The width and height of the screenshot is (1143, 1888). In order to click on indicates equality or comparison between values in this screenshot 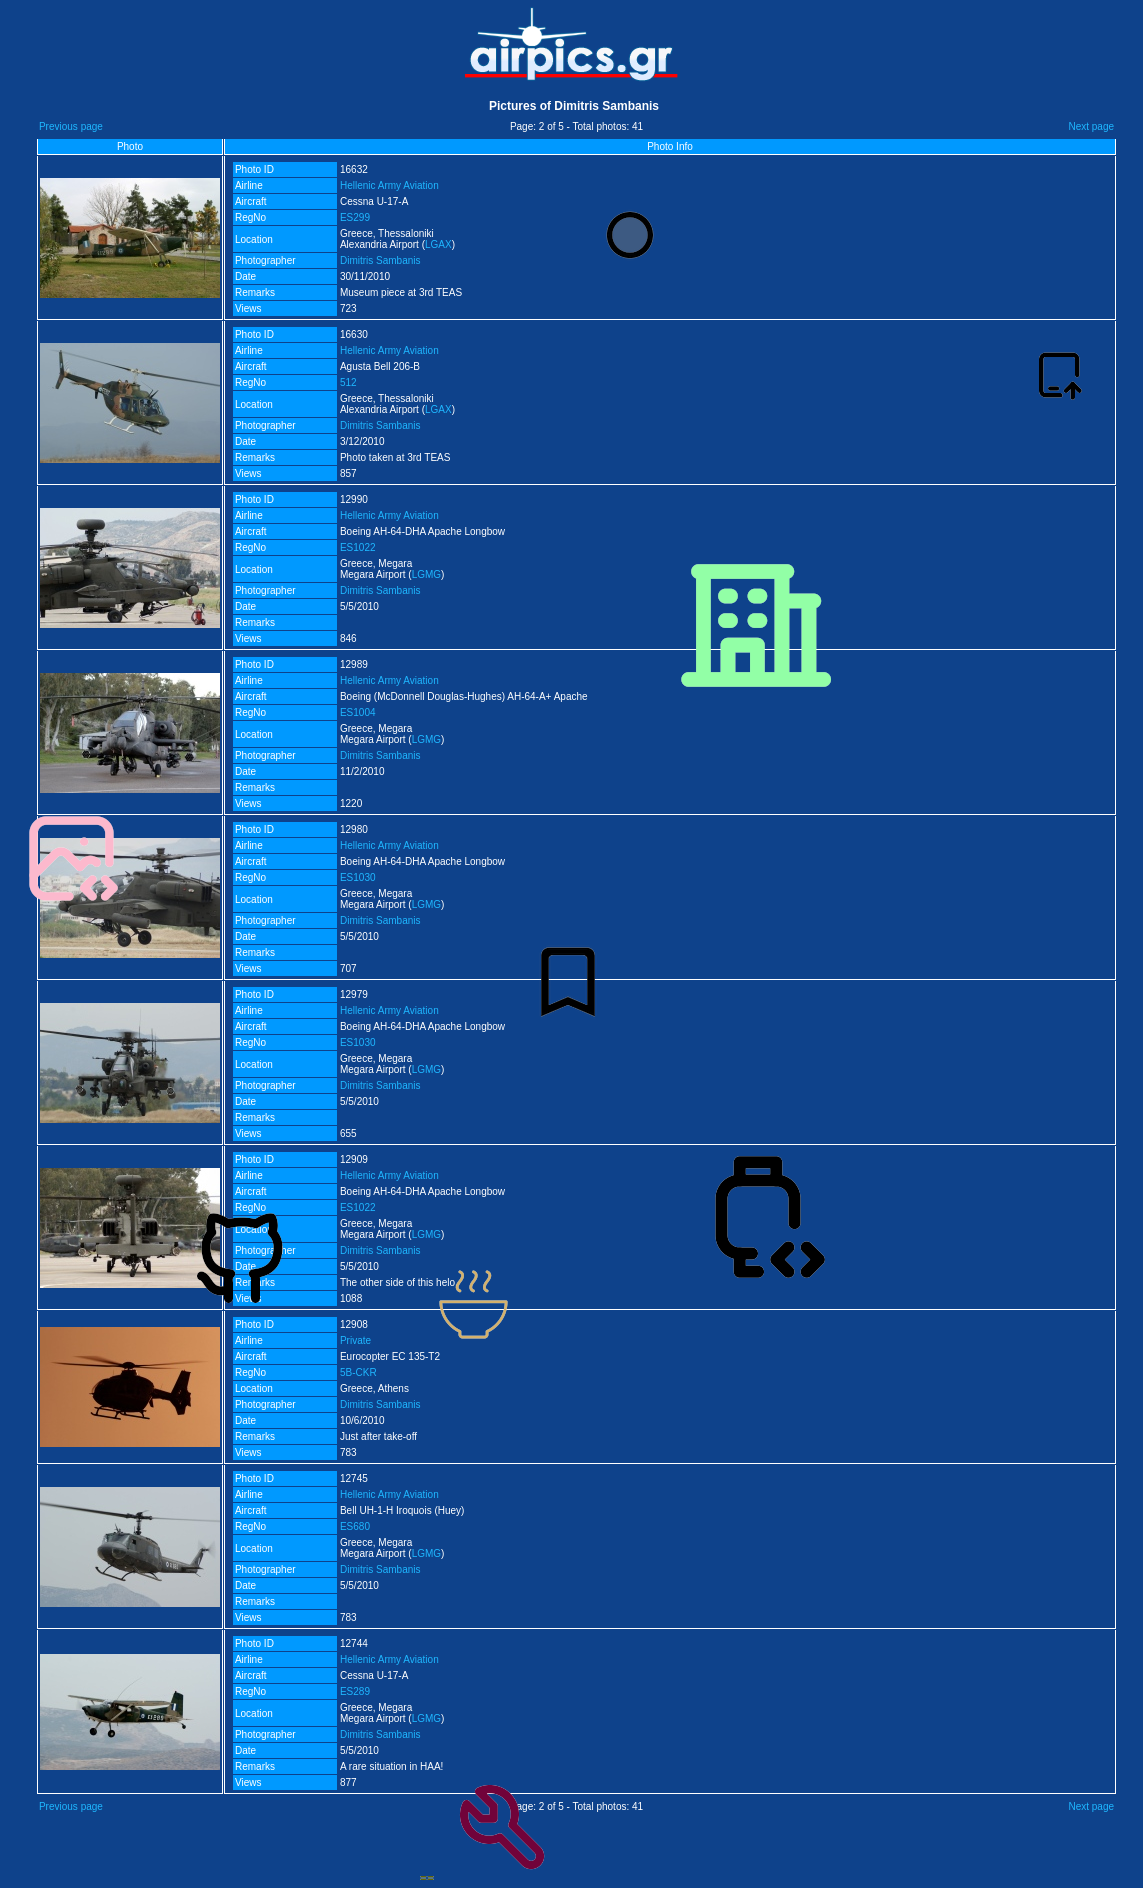, I will do `click(427, 1878)`.